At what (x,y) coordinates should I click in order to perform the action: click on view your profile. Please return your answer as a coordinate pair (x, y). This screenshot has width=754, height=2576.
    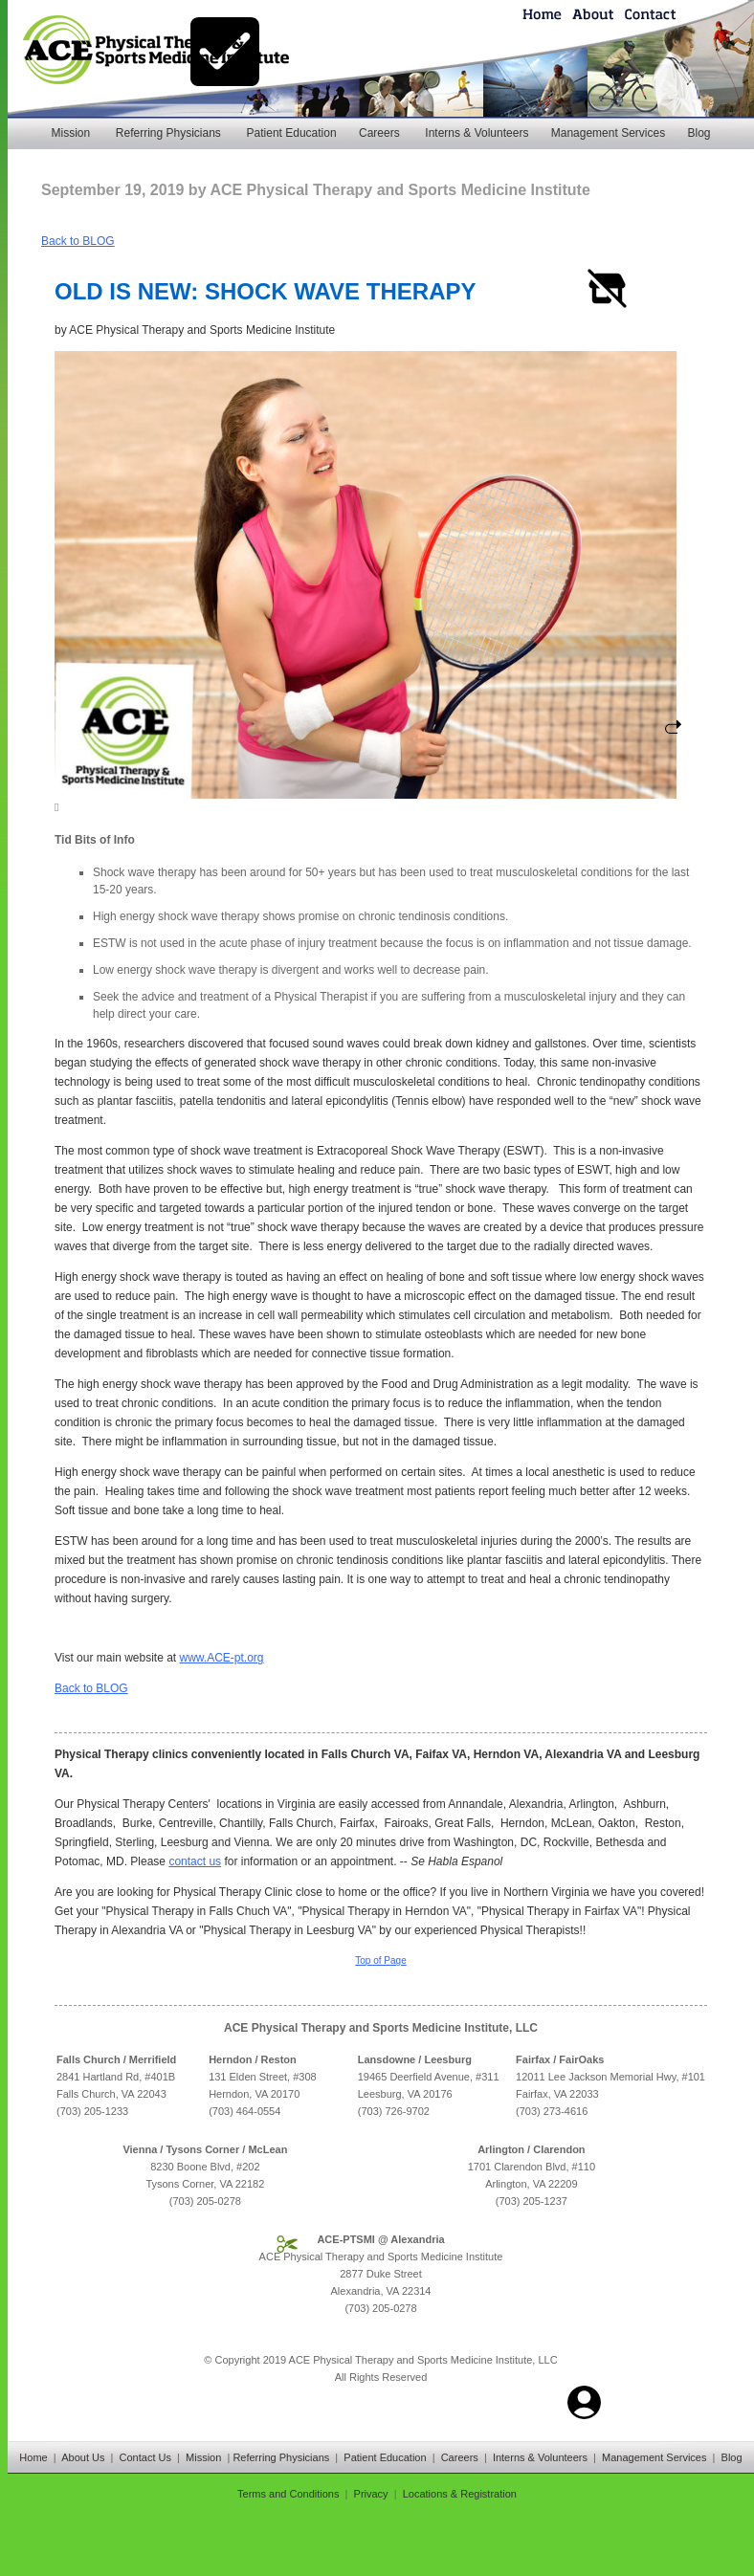
    Looking at the image, I should click on (584, 2402).